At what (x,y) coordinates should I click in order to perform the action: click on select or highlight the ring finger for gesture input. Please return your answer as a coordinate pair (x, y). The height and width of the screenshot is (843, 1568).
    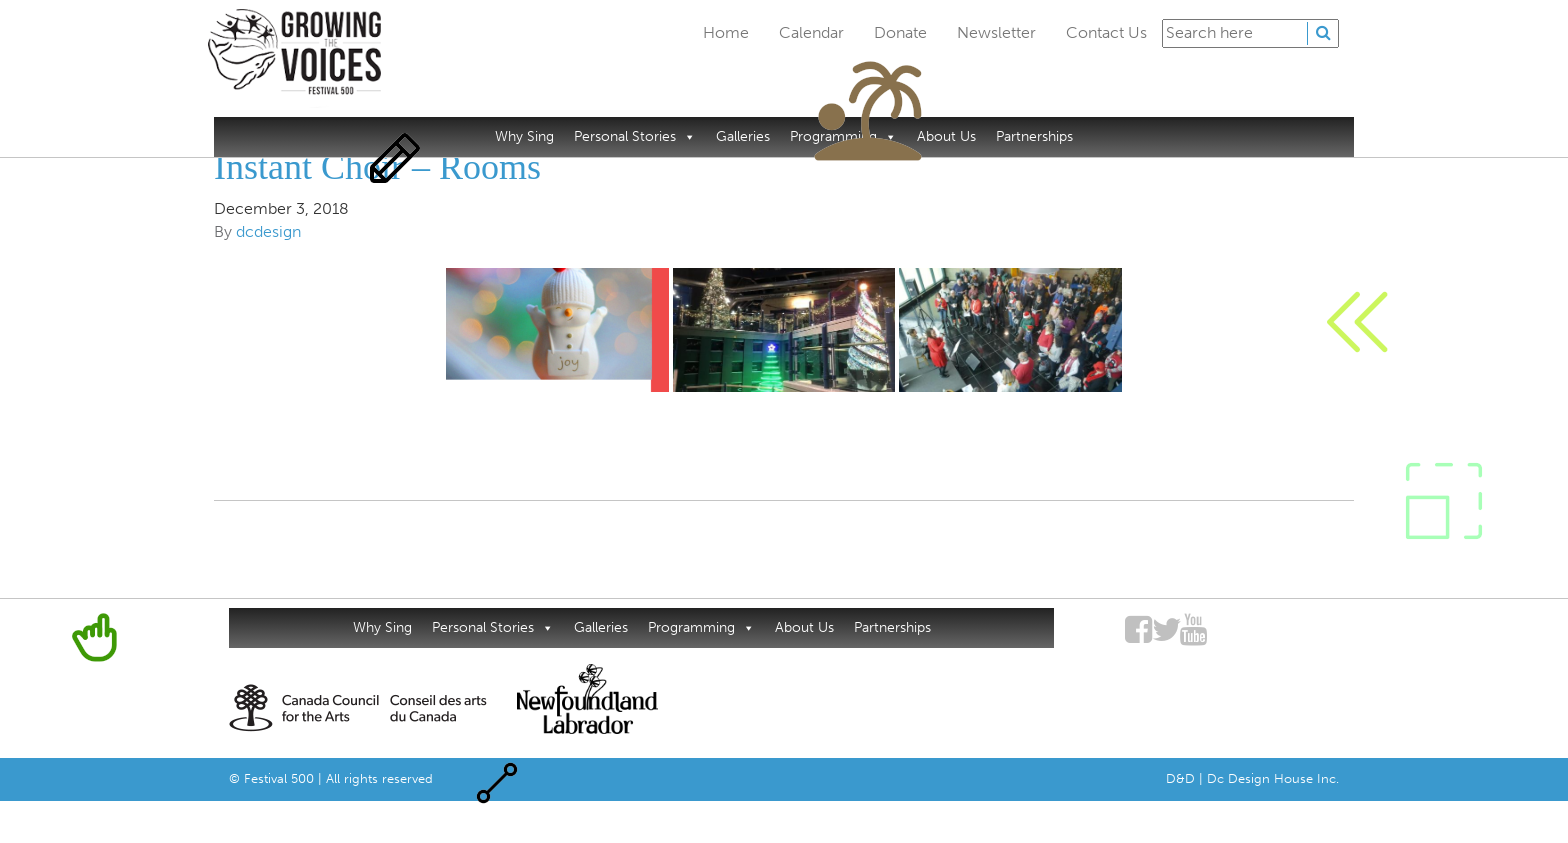
    Looking at the image, I should click on (95, 635).